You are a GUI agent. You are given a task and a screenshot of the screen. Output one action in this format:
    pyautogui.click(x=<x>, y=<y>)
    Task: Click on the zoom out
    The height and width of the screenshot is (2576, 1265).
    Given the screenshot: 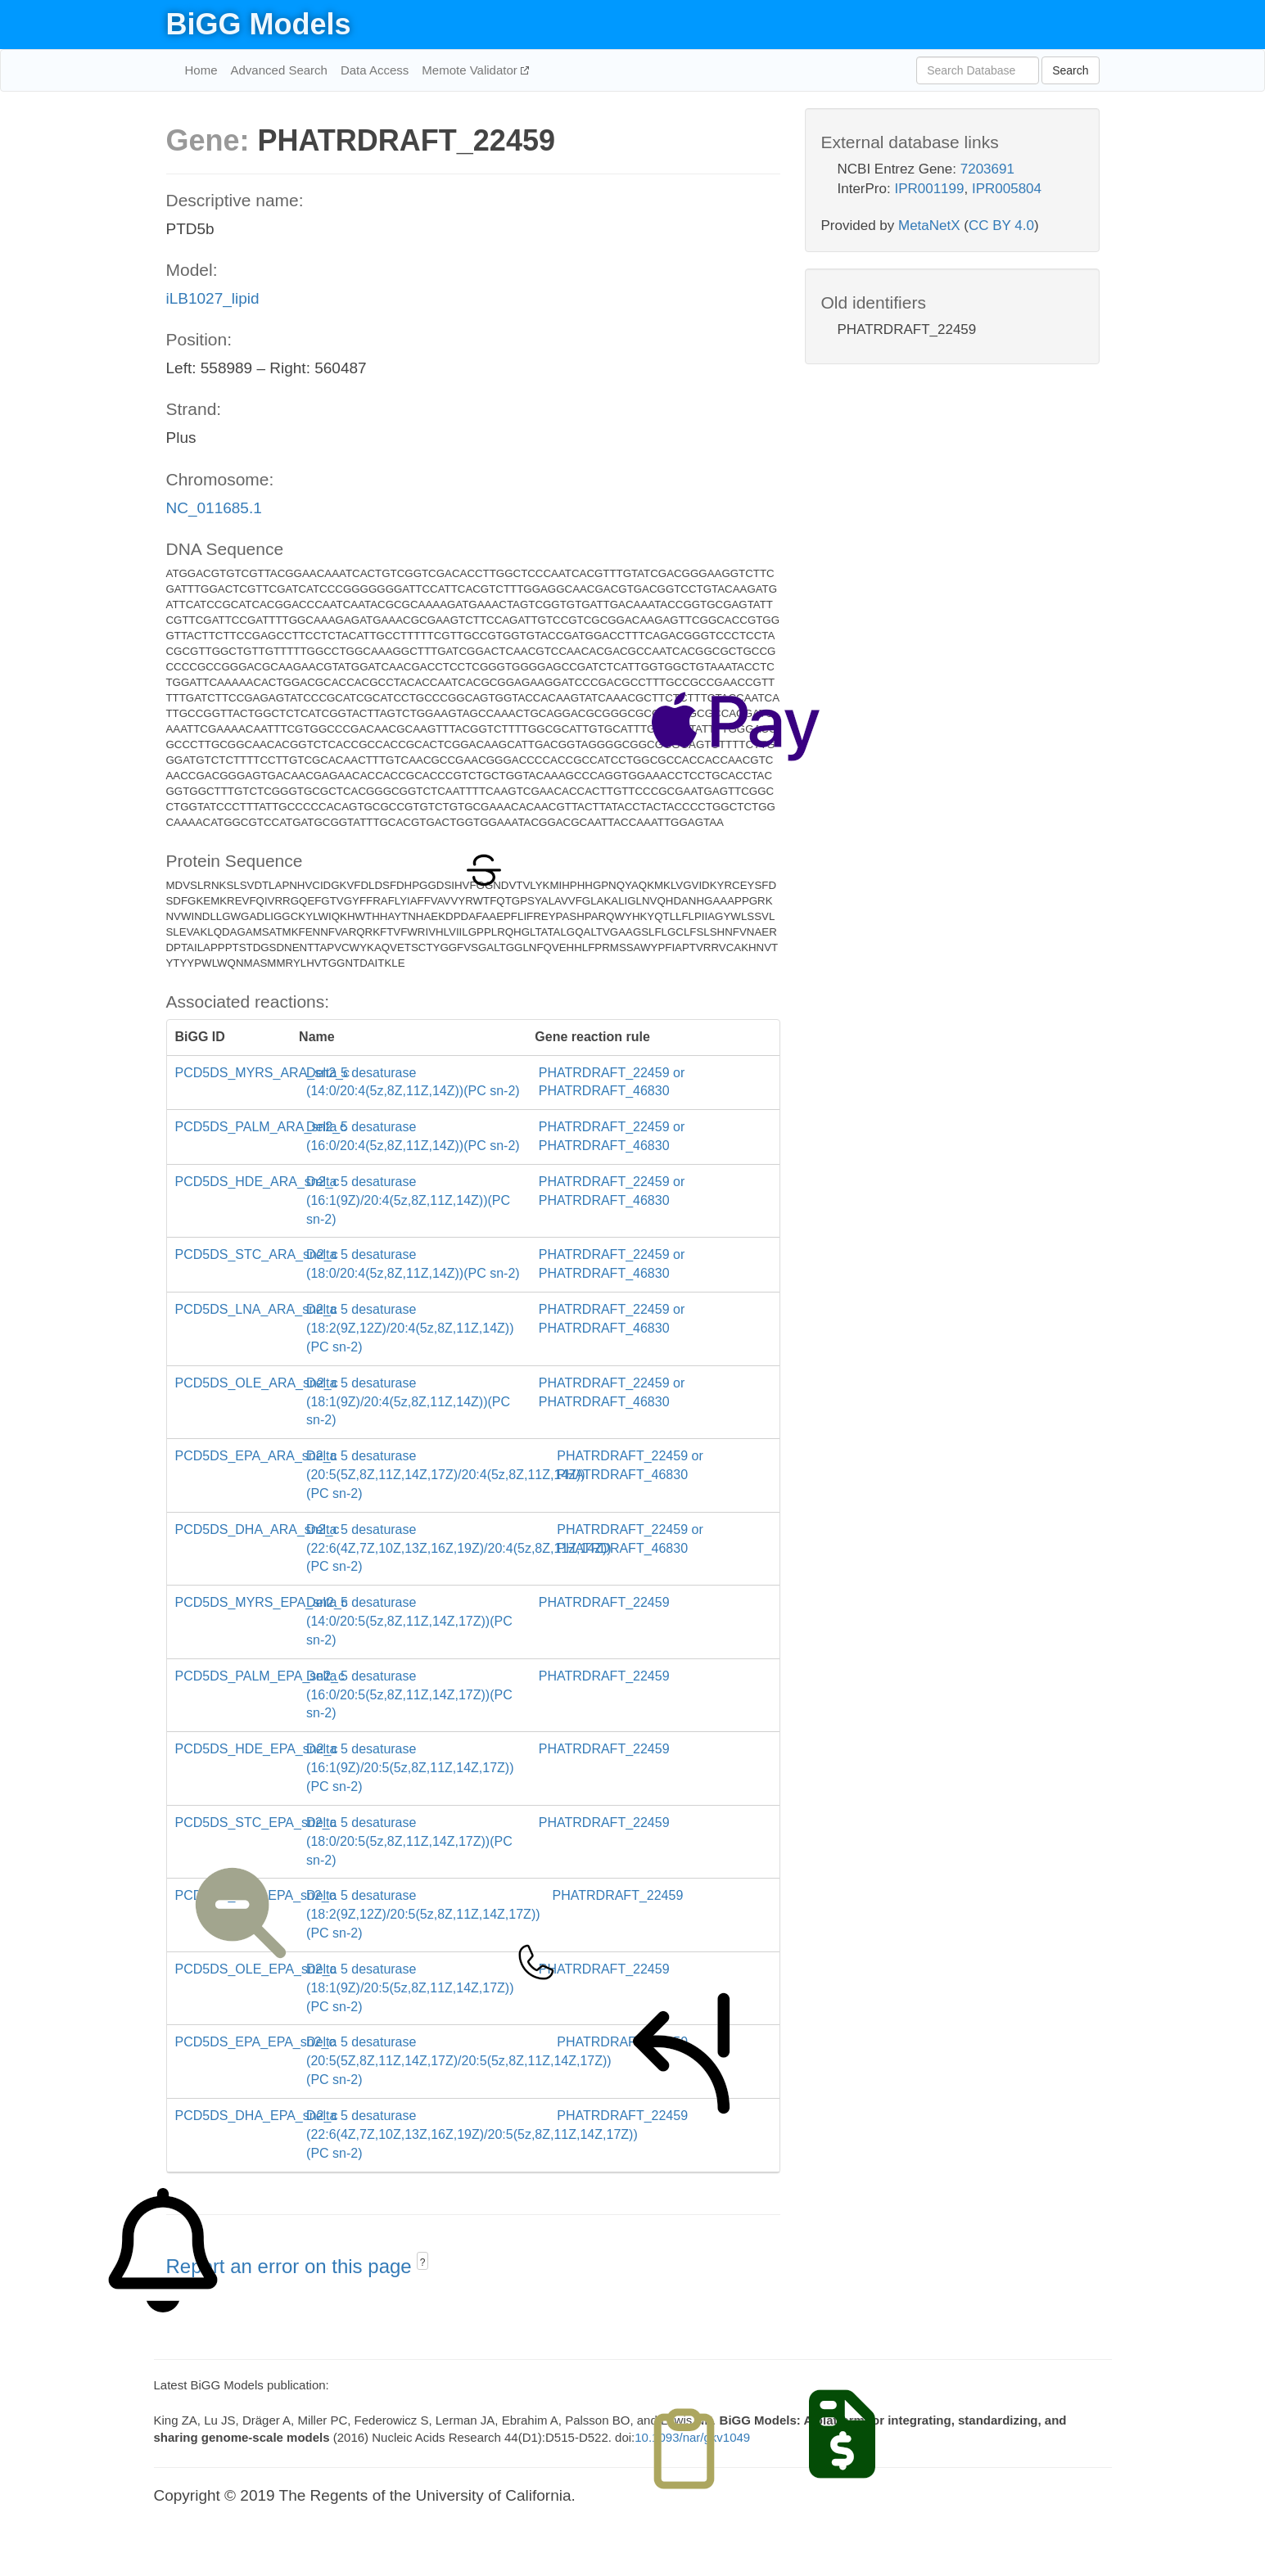 What is the action you would take?
    pyautogui.click(x=241, y=1913)
    